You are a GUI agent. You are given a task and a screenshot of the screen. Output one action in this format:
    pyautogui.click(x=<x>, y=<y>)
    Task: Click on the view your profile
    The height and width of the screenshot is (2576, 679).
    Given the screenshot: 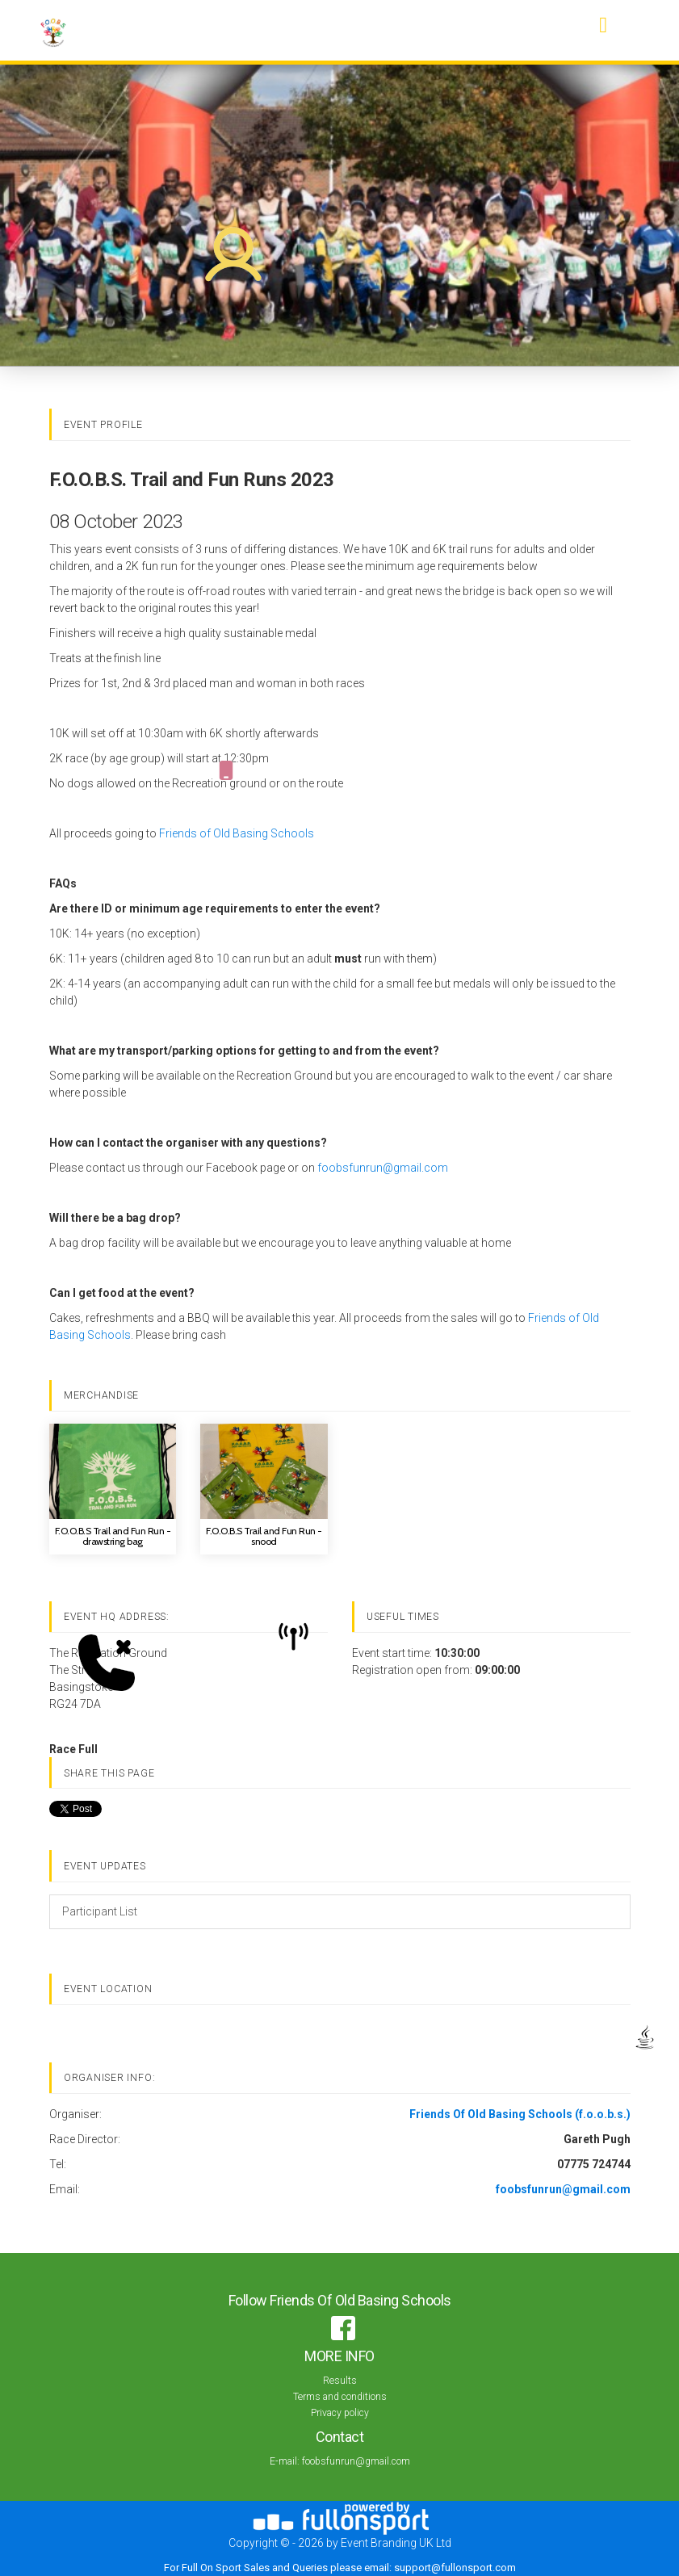 What is the action you would take?
    pyautogui.click(x=233, y=255)
    